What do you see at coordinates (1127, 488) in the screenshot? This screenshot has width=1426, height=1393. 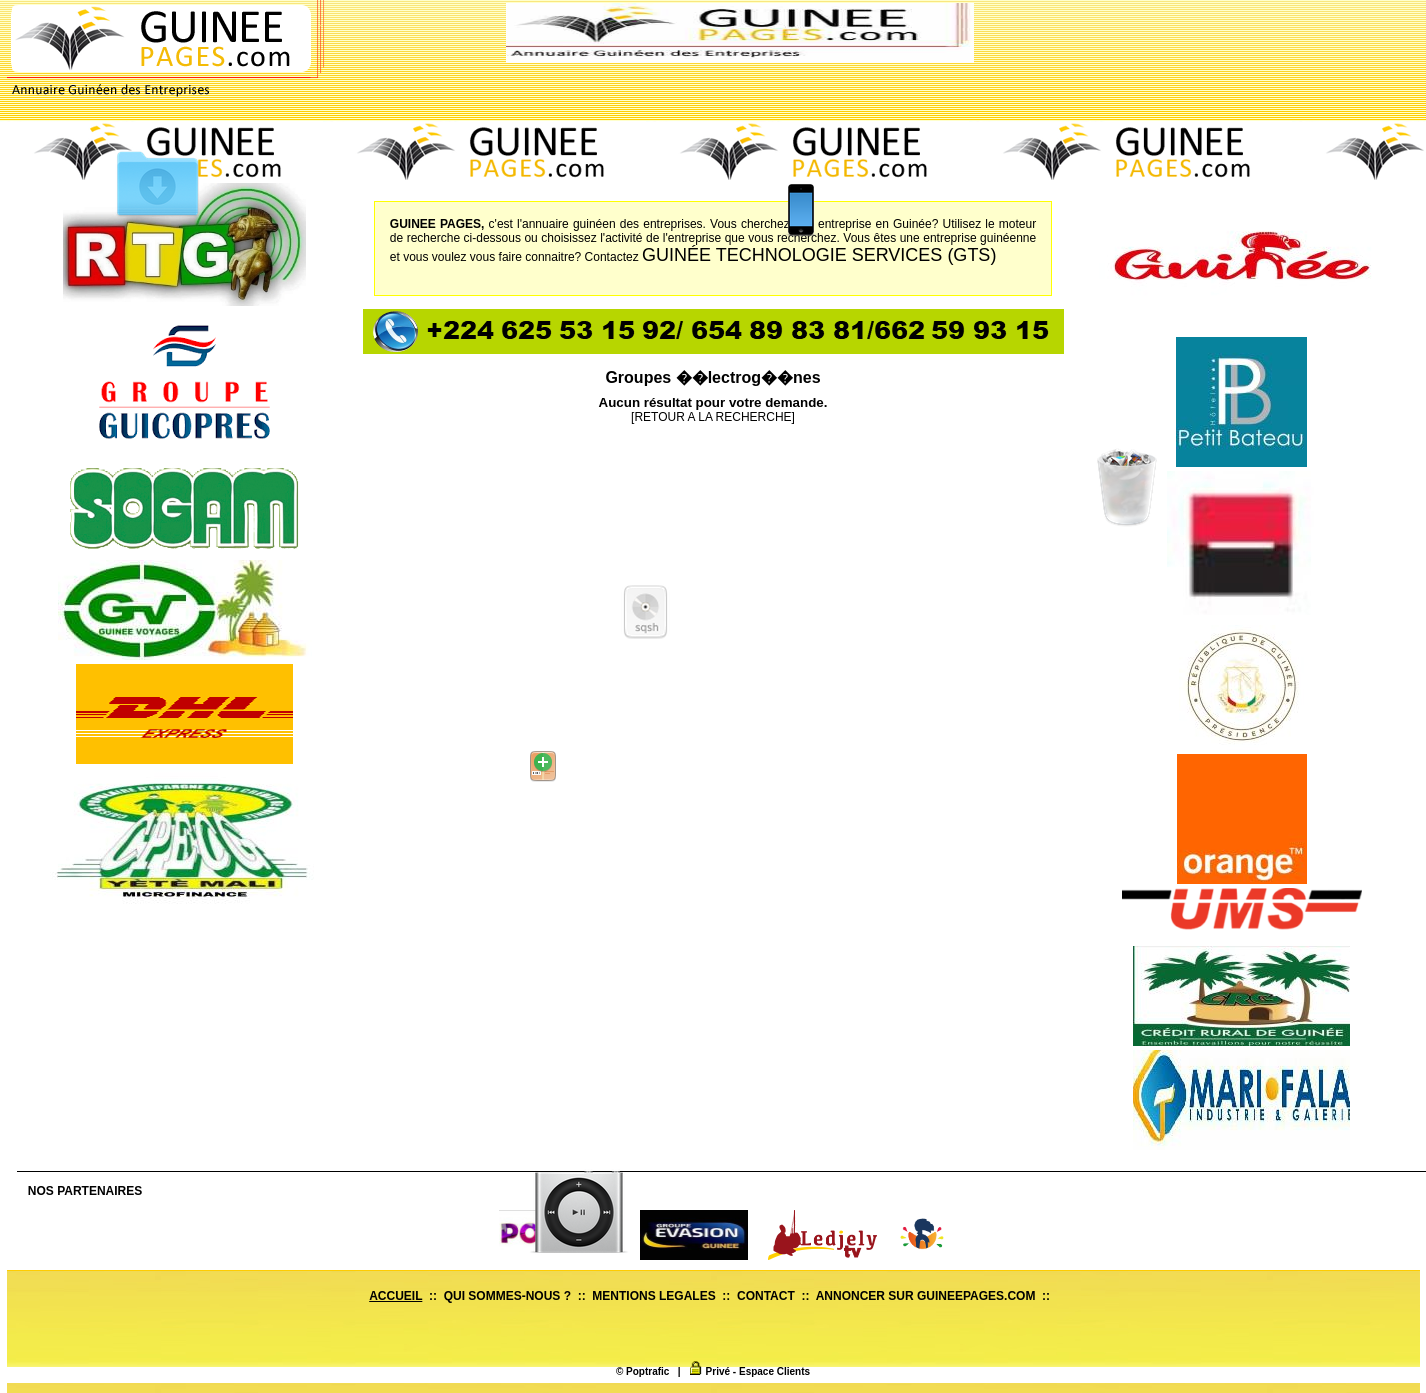 I see `manage trash storage and deleted files` at bounding box center [1127, 488].